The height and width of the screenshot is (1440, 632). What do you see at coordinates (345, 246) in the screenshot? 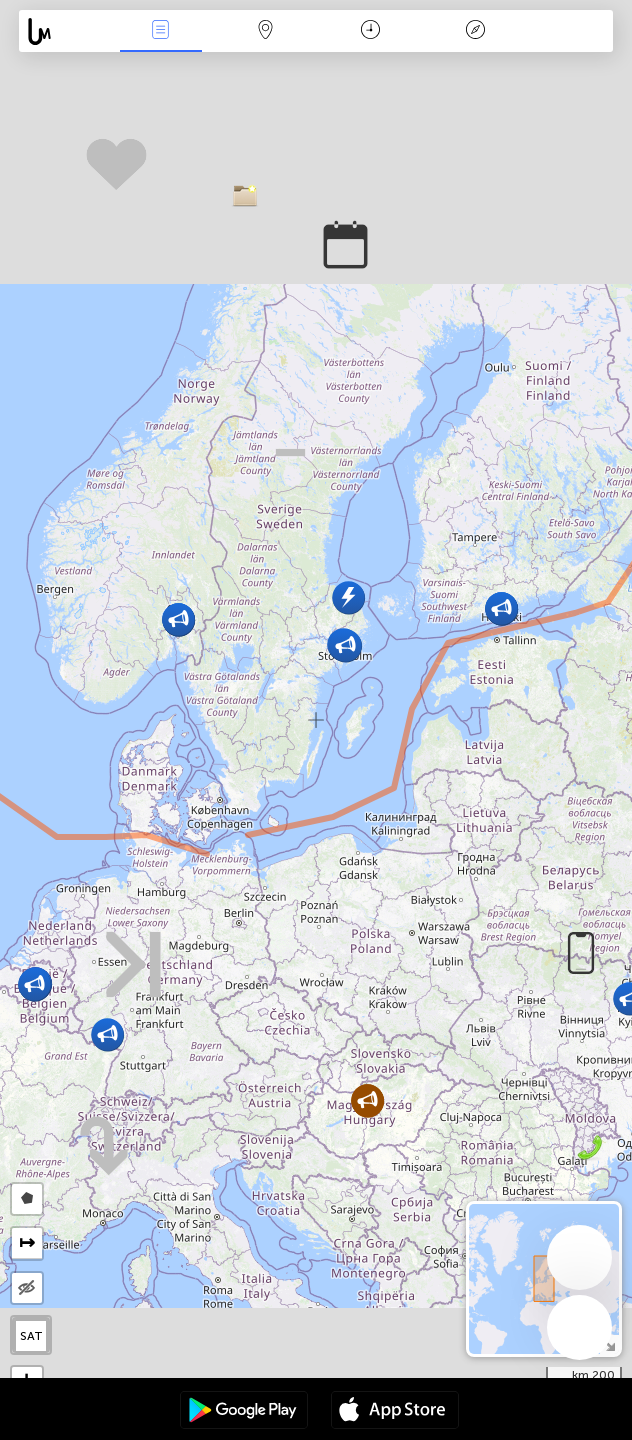
I see `open calendar app` at bounding box center [345, 246].